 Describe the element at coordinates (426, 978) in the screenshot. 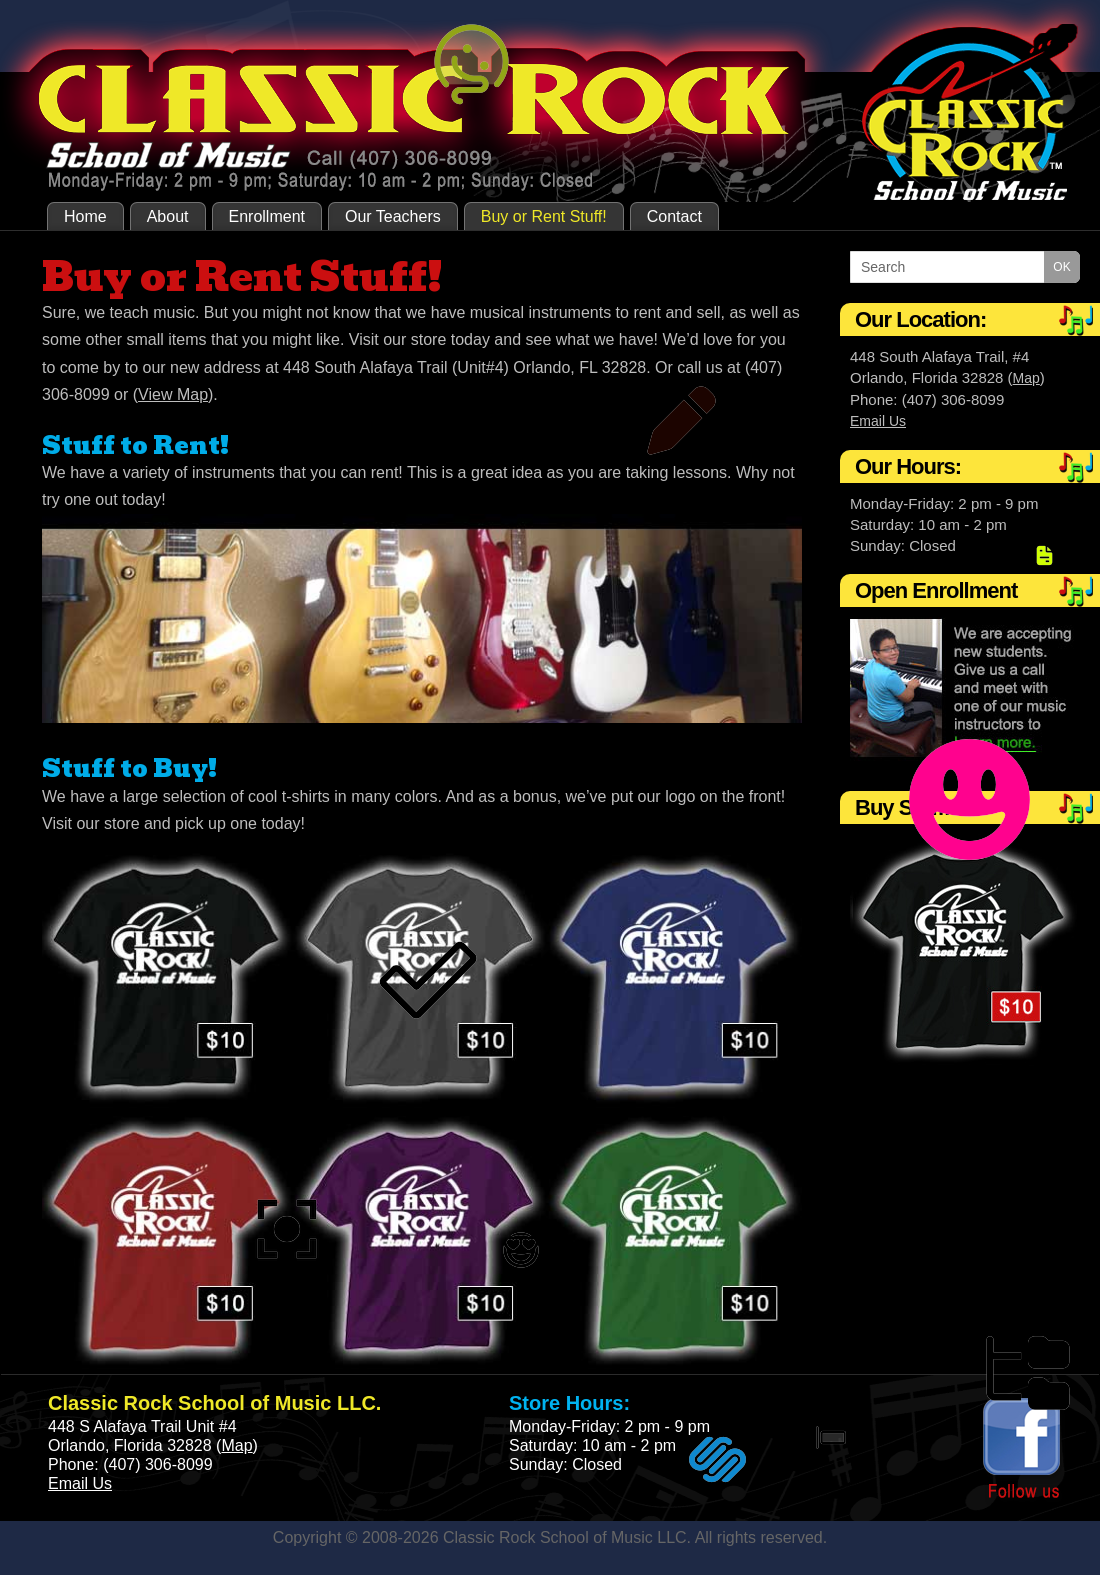

I see `confirm or submit an action` at that location.